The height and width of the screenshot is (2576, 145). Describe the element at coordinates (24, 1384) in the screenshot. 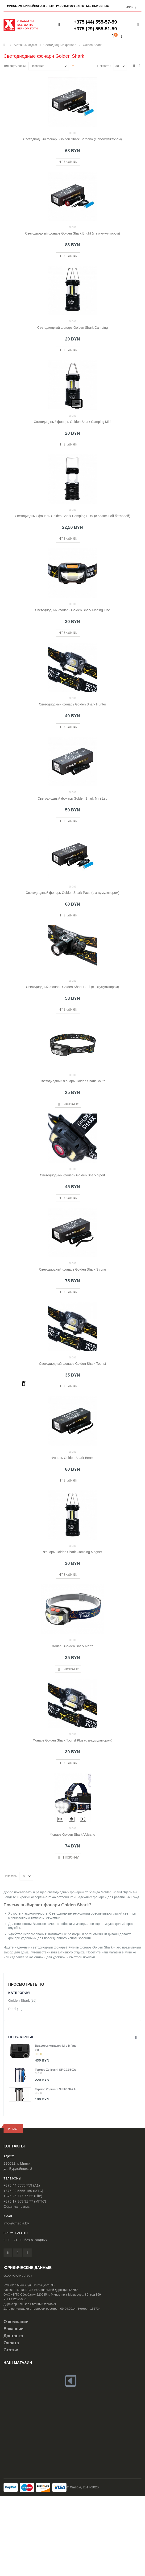

I see `delete an item` at that location.